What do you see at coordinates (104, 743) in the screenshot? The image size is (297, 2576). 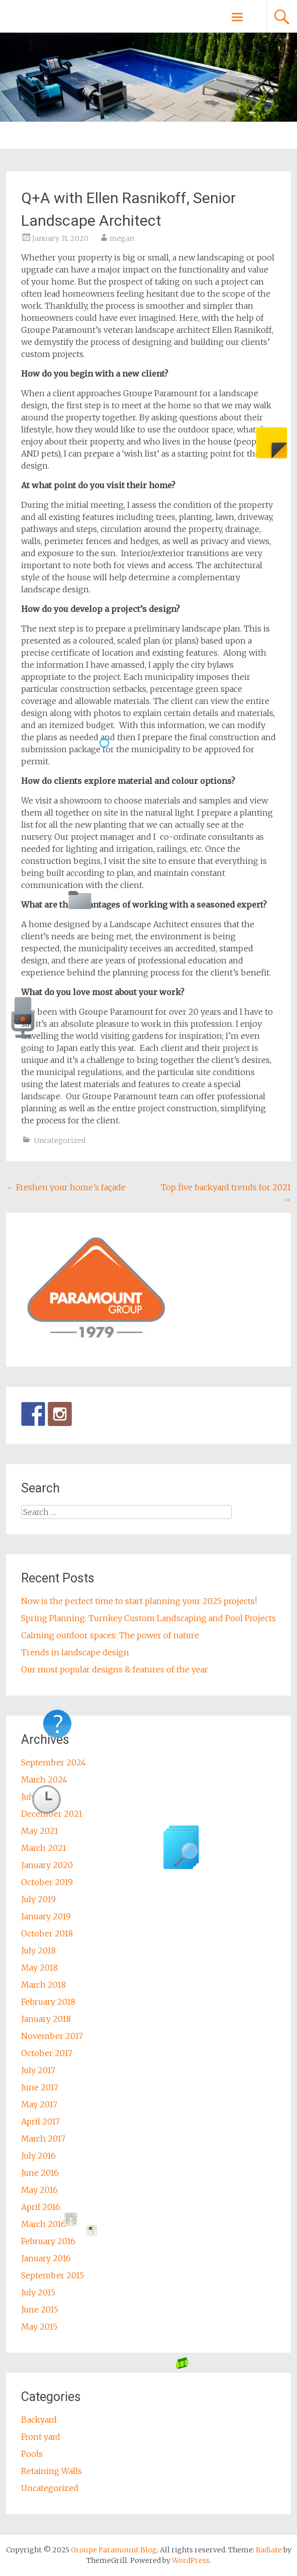 I see `open Microsoft Cortana voice assistant` at bounding box center [104, 743].